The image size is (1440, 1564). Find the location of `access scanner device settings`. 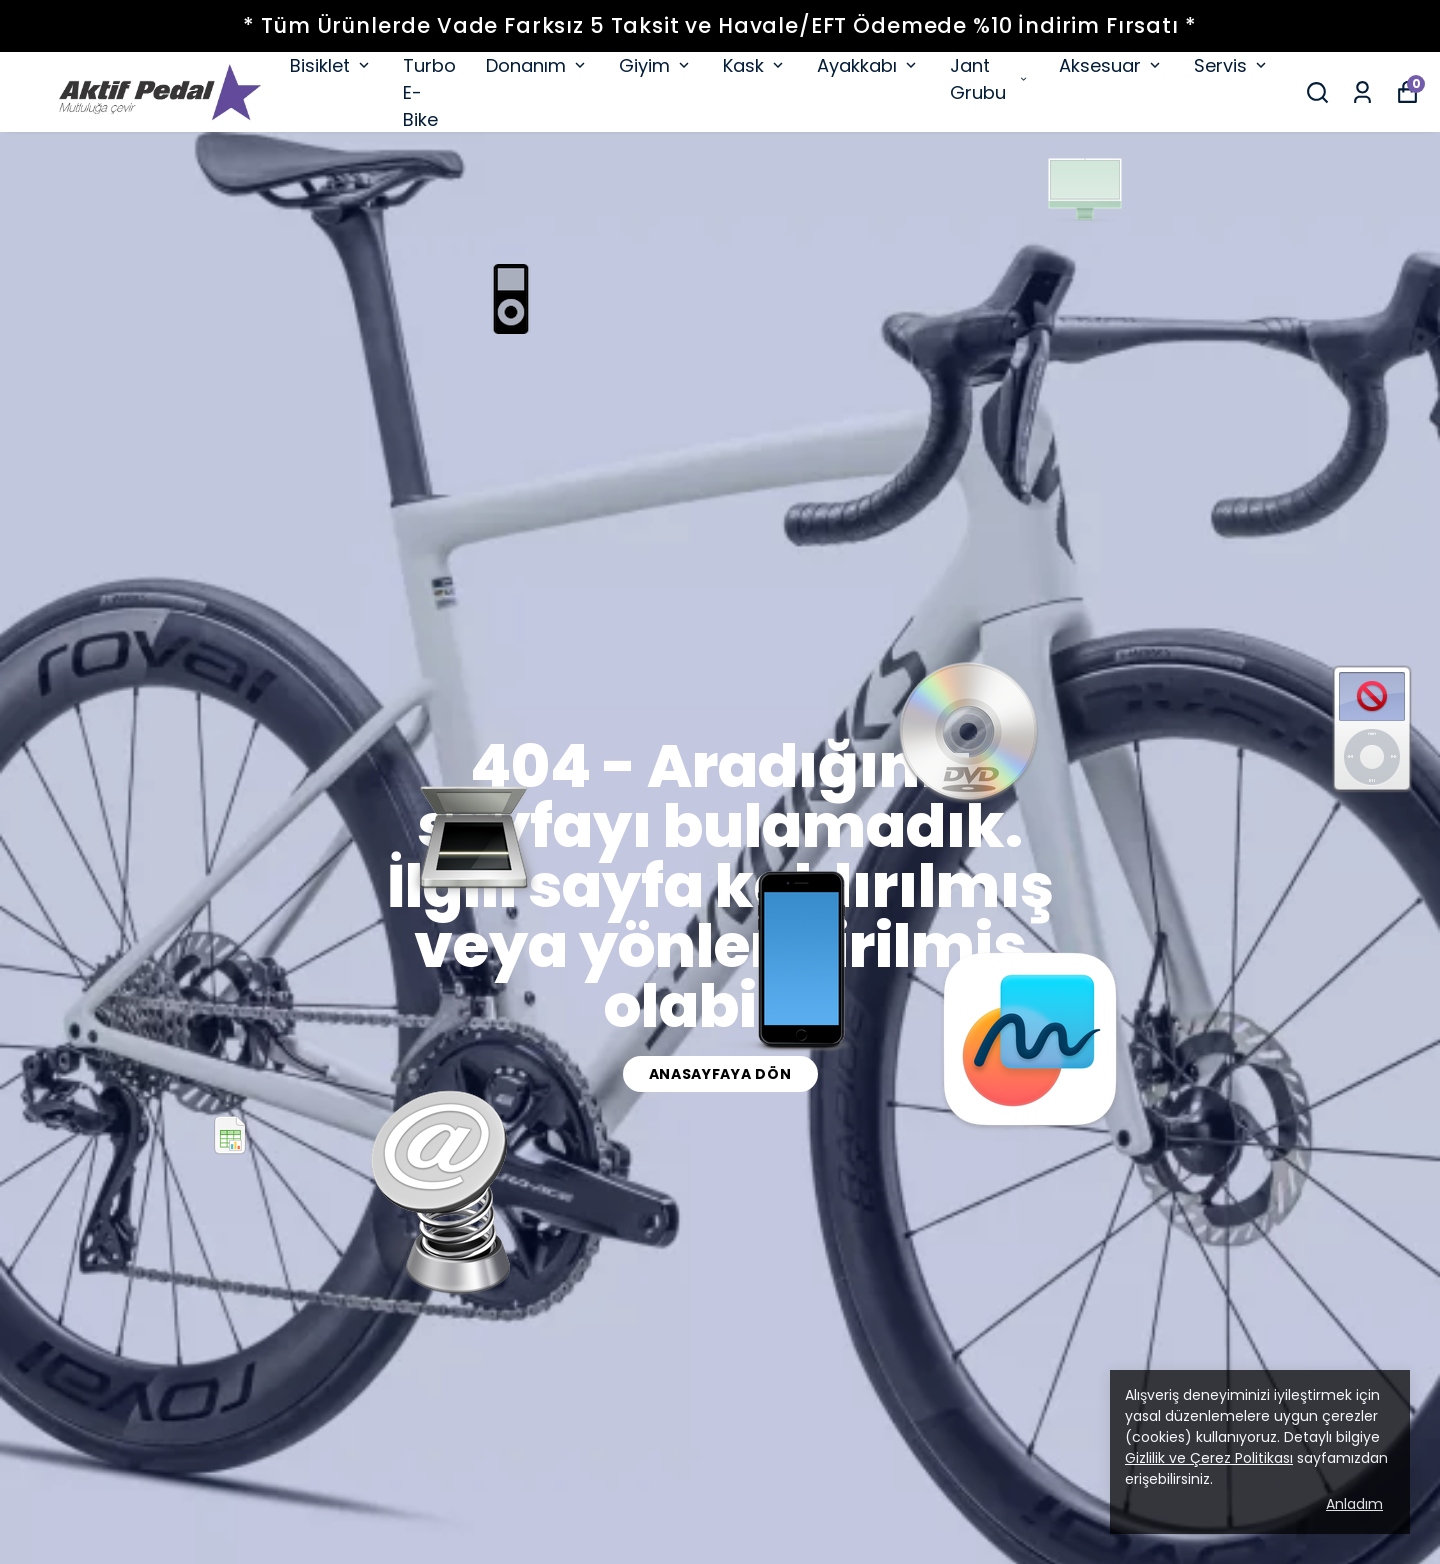

access scanner device settings is located at coordinates (476, 842).